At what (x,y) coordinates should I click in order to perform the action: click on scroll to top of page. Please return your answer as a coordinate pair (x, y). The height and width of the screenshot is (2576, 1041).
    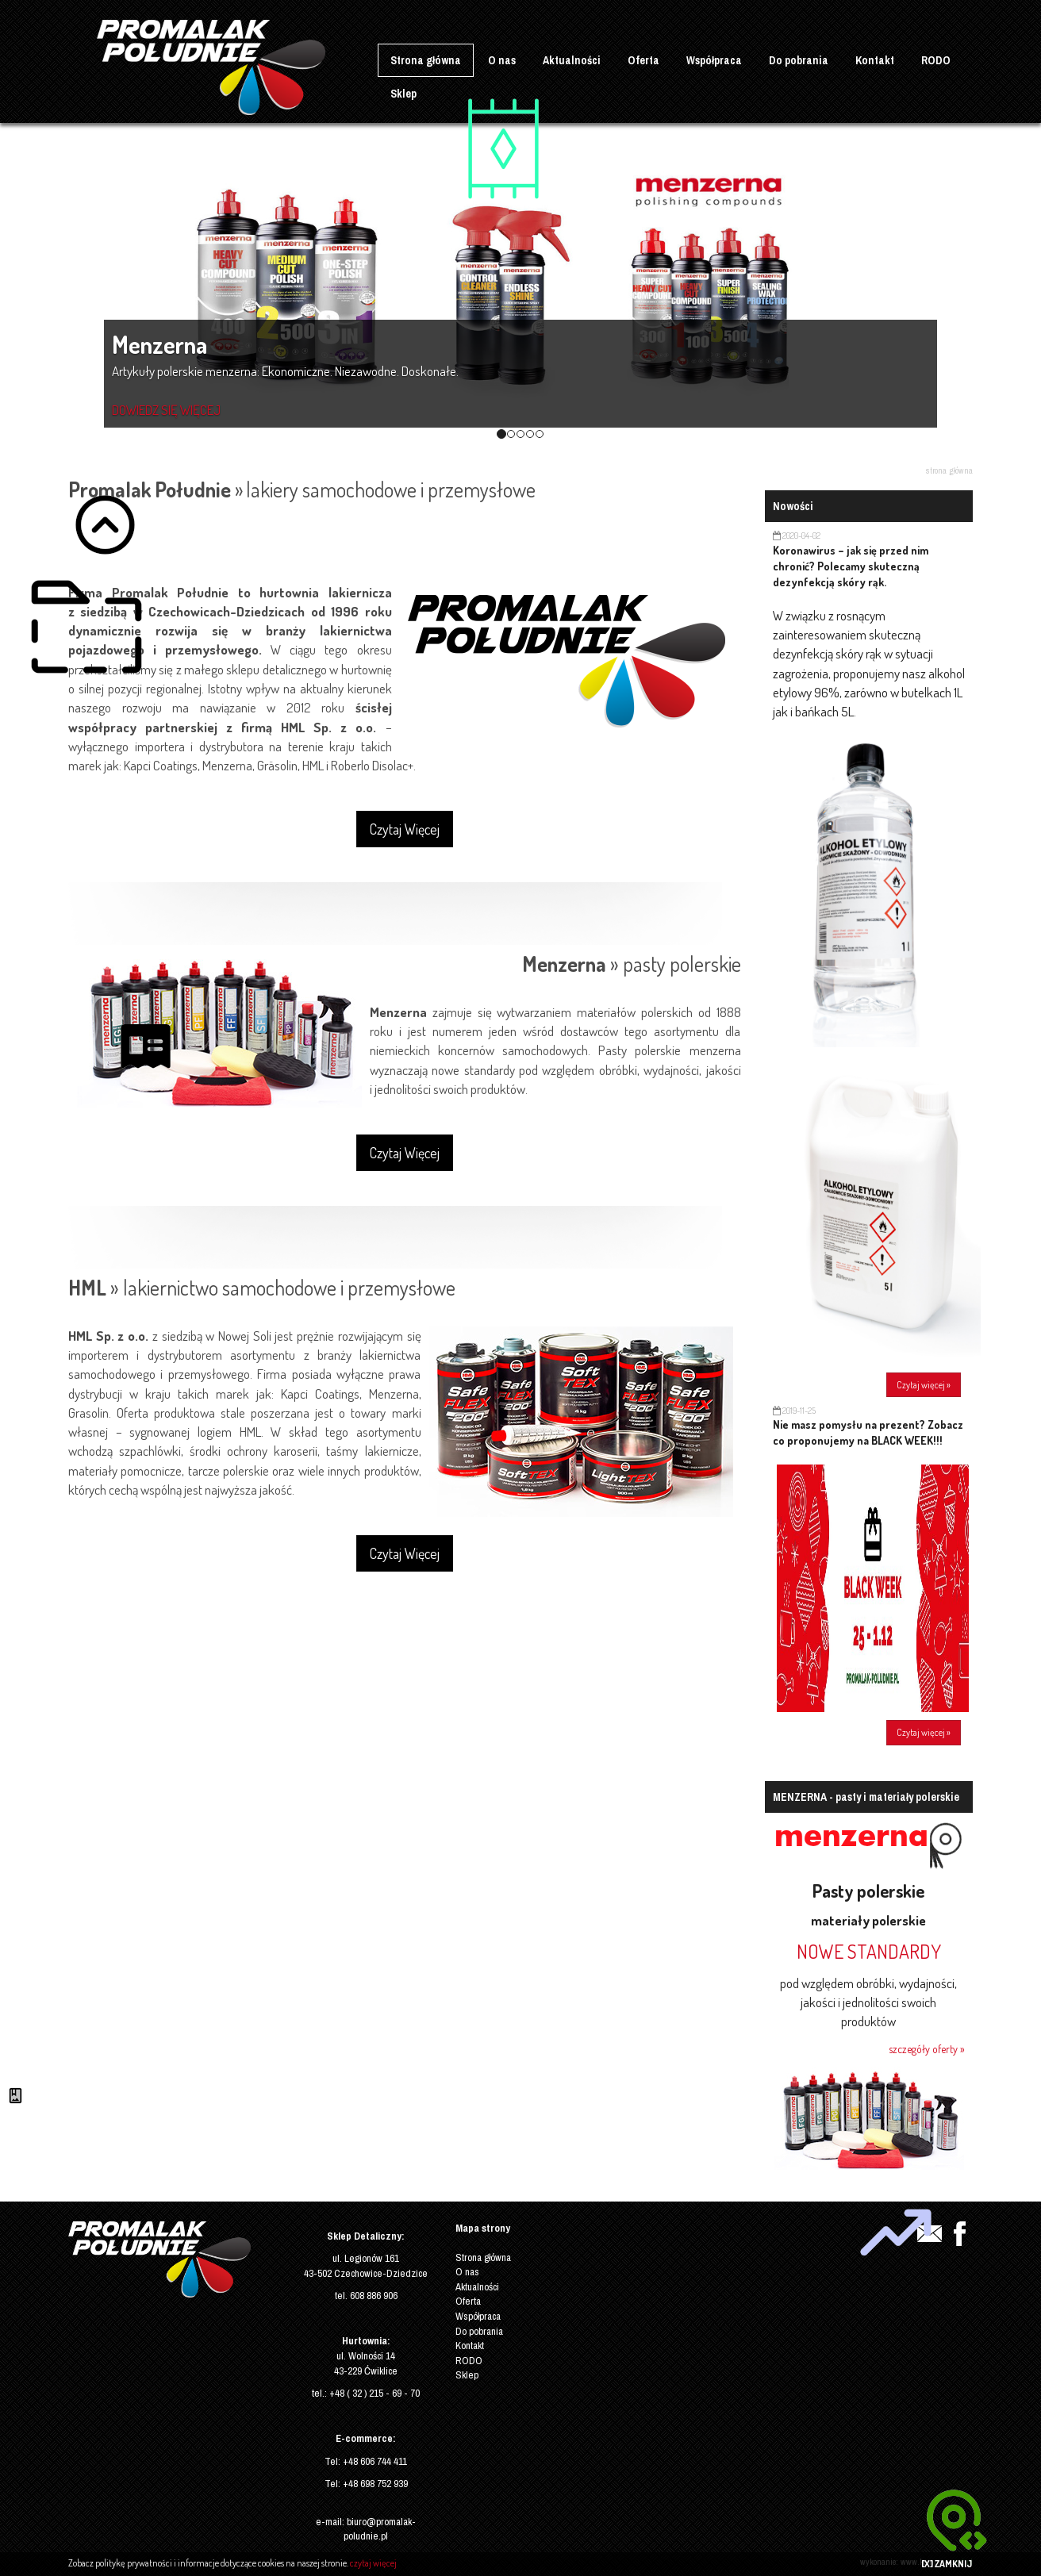
    Looking at the image, I should click on (105, 524).